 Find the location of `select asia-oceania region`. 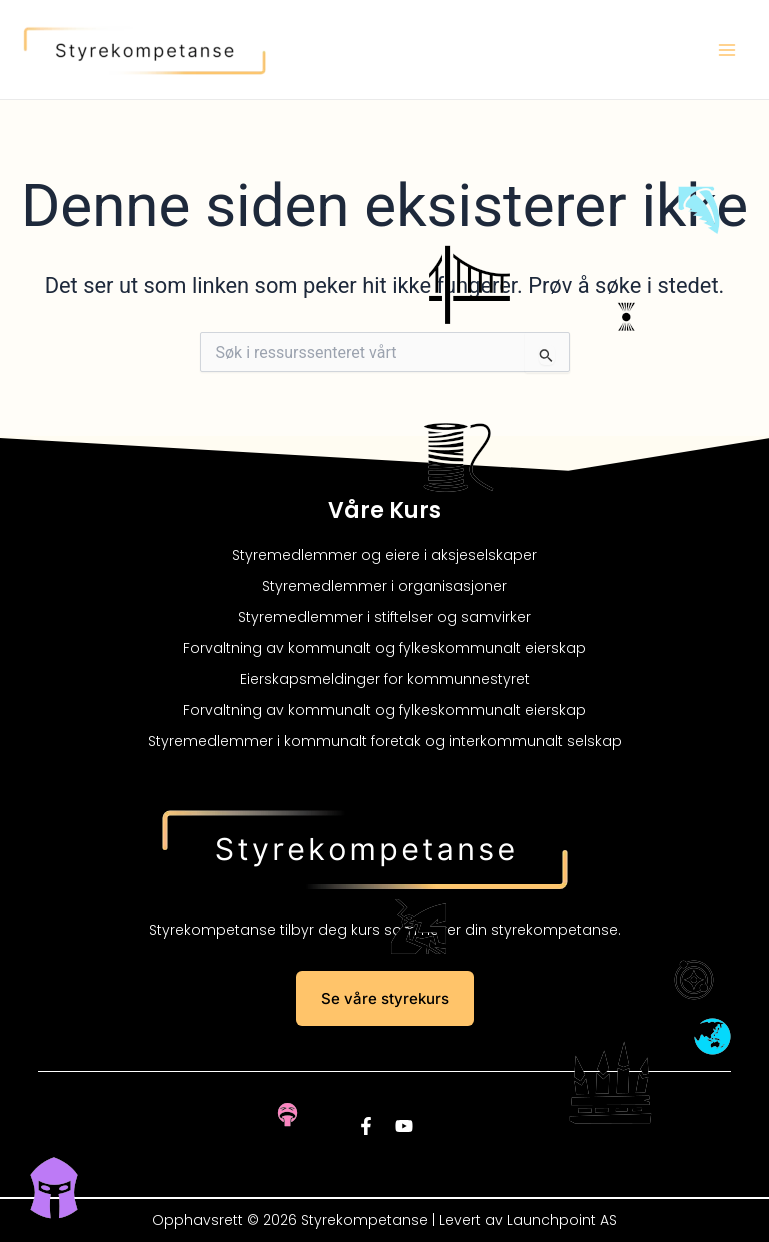

select asia-oceania region is located at coordinates (712, 1036).